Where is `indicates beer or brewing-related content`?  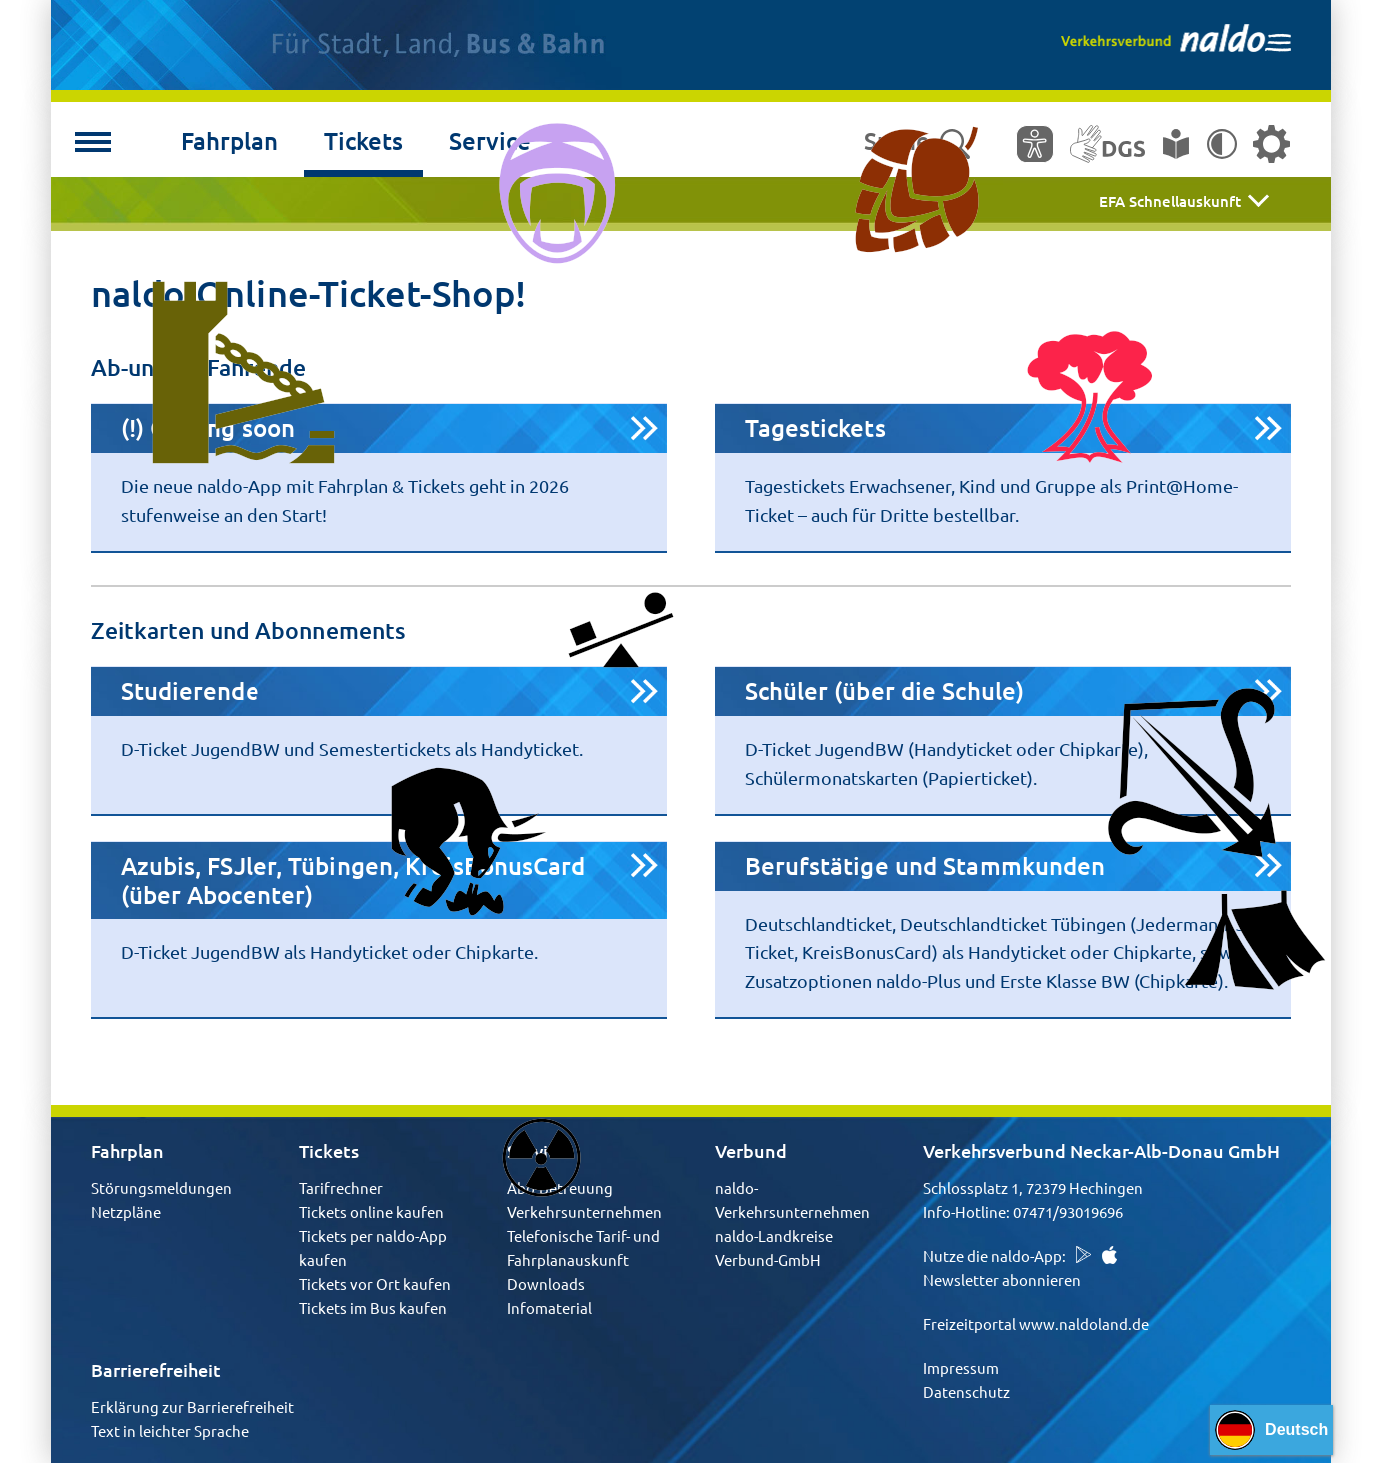
indicates beer or brewing-related content is located at coordinates (917, 189).